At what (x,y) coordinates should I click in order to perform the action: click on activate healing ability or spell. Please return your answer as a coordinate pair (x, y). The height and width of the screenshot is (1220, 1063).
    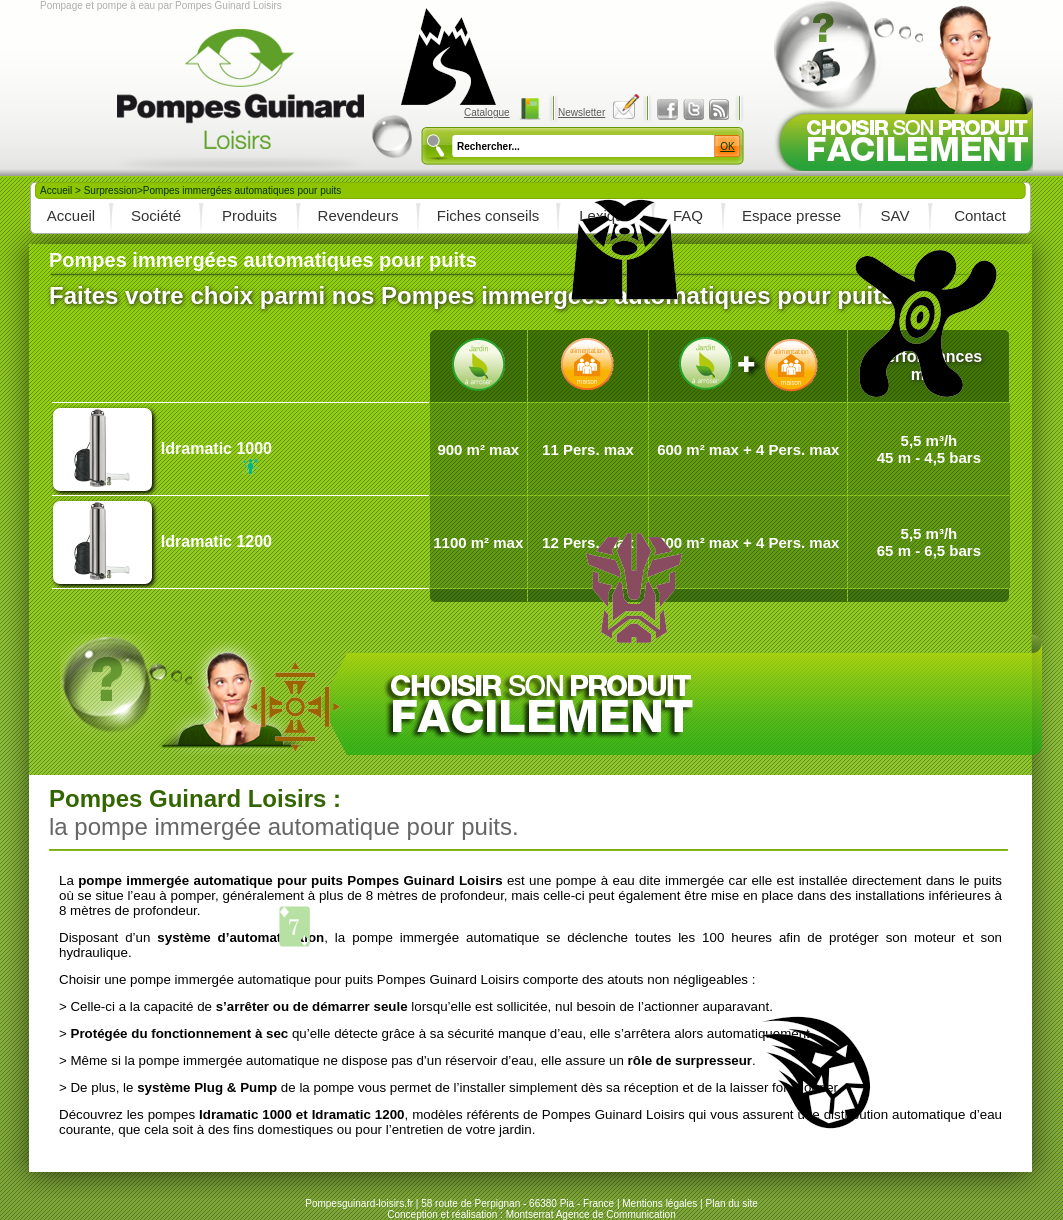
    Looking at the image, I should click on (250, 466).